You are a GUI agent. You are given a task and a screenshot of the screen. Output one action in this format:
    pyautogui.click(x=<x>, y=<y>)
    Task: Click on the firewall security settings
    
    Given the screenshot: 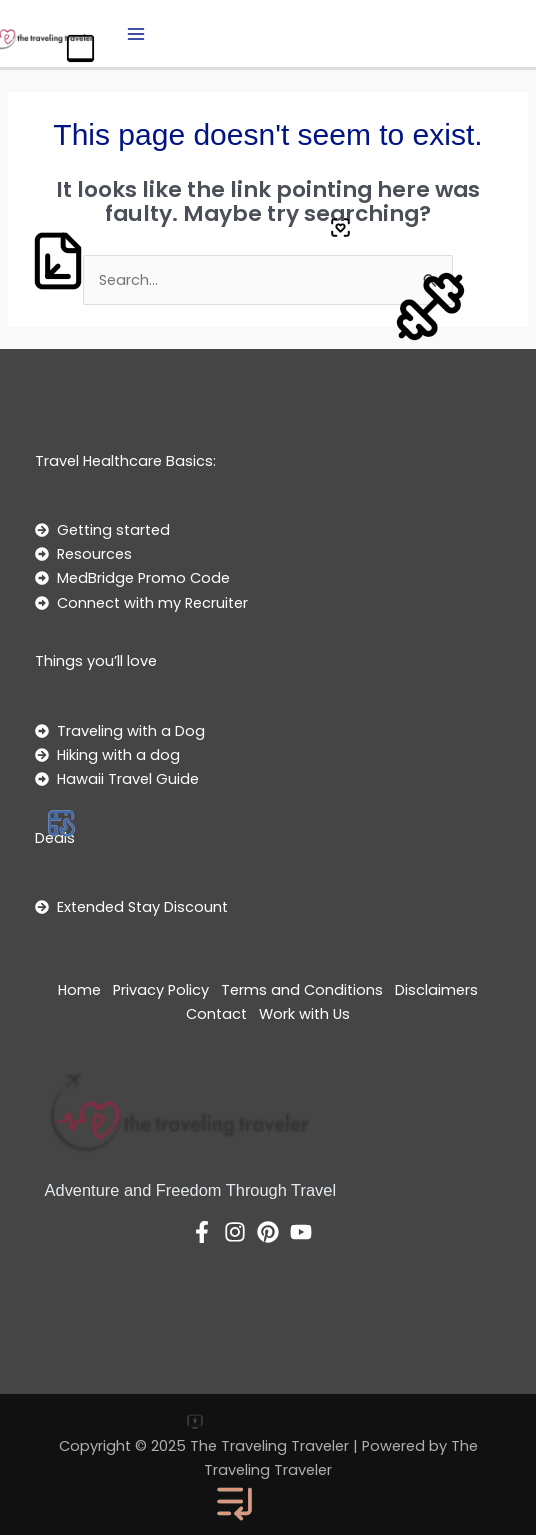 What is the action you would take?
    pyautogui.click(x=61, y=823)
    